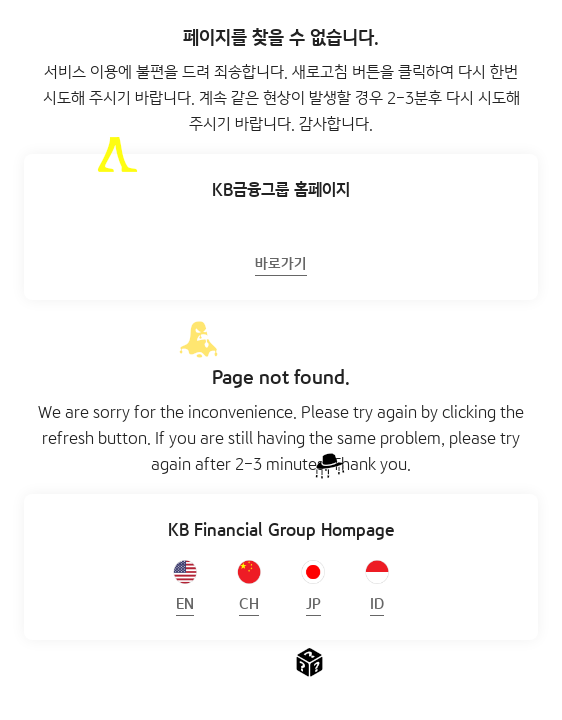 The width and height of the screenshot is (562, 720). What do you see at coordinates (198, 339) in the screenshot?
I see `slime enemy or creature in a game interface` at bounding box center [198, 339].